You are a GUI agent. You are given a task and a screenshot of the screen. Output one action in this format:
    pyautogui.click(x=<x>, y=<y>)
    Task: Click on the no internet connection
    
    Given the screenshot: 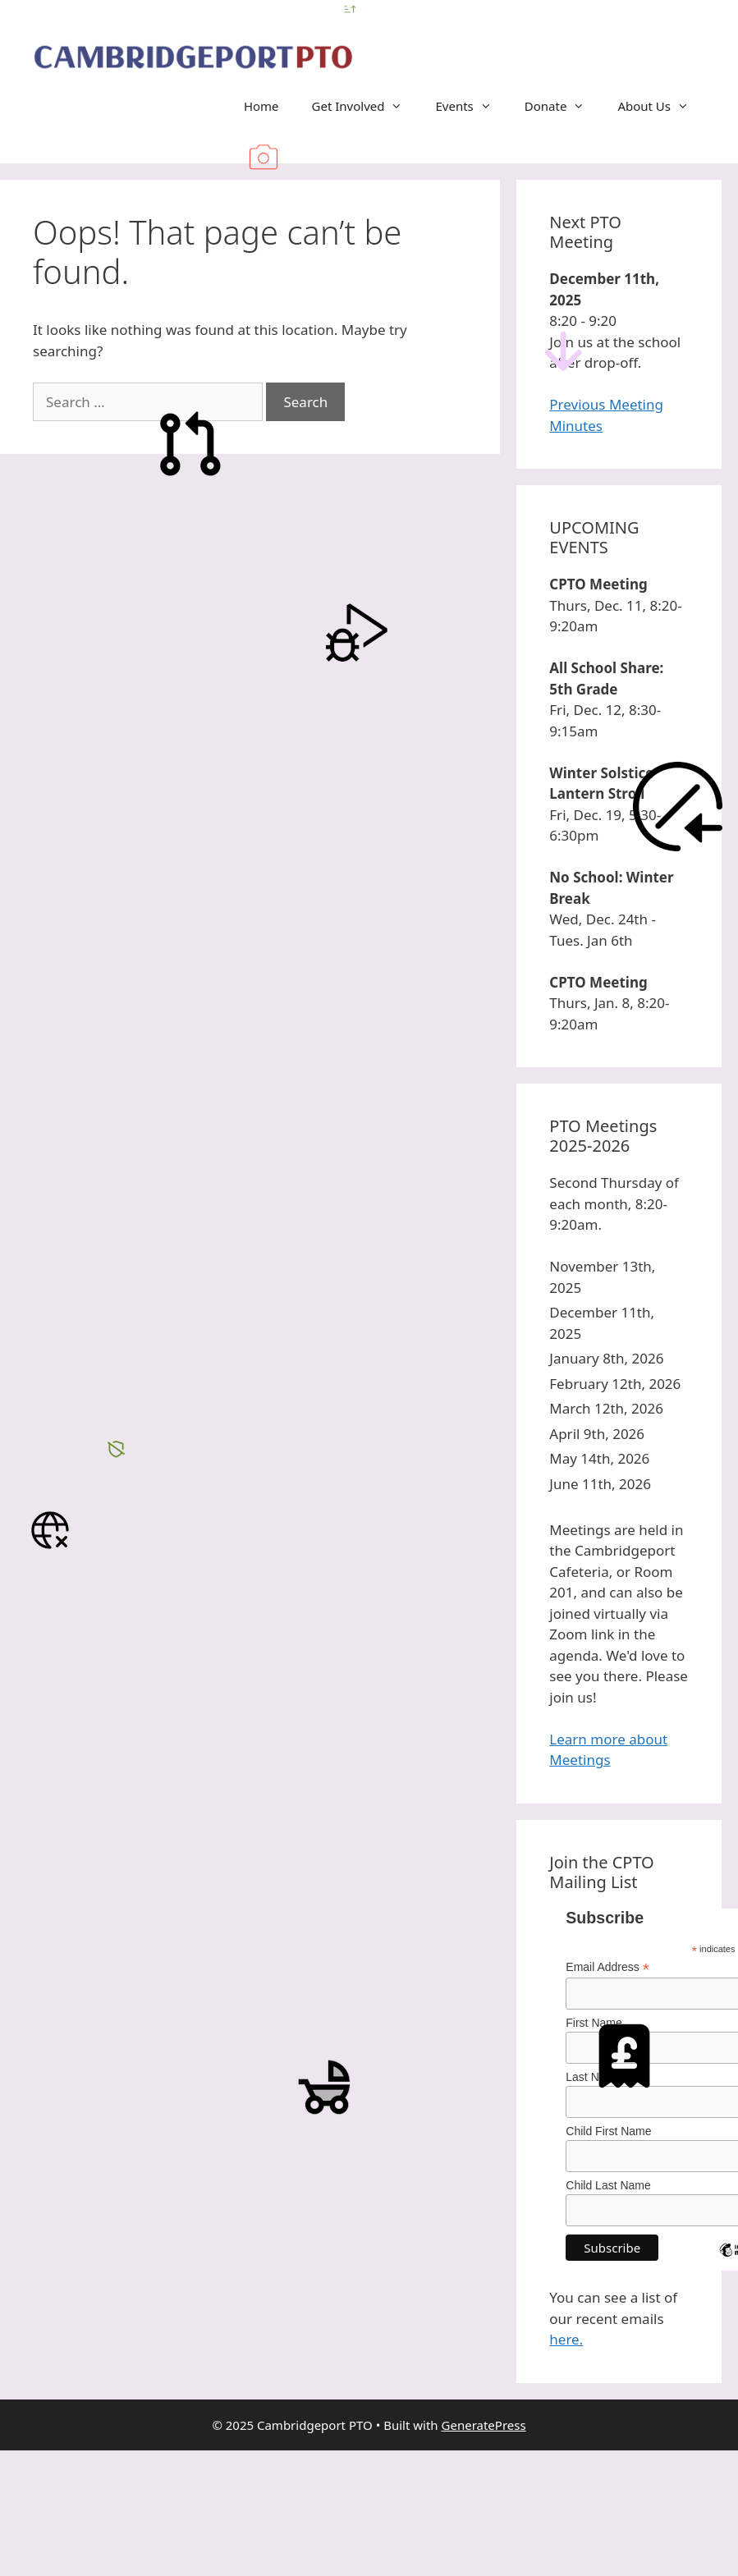 What is the action you would take?
    pyautogui.click(x=50, y=1530)
    